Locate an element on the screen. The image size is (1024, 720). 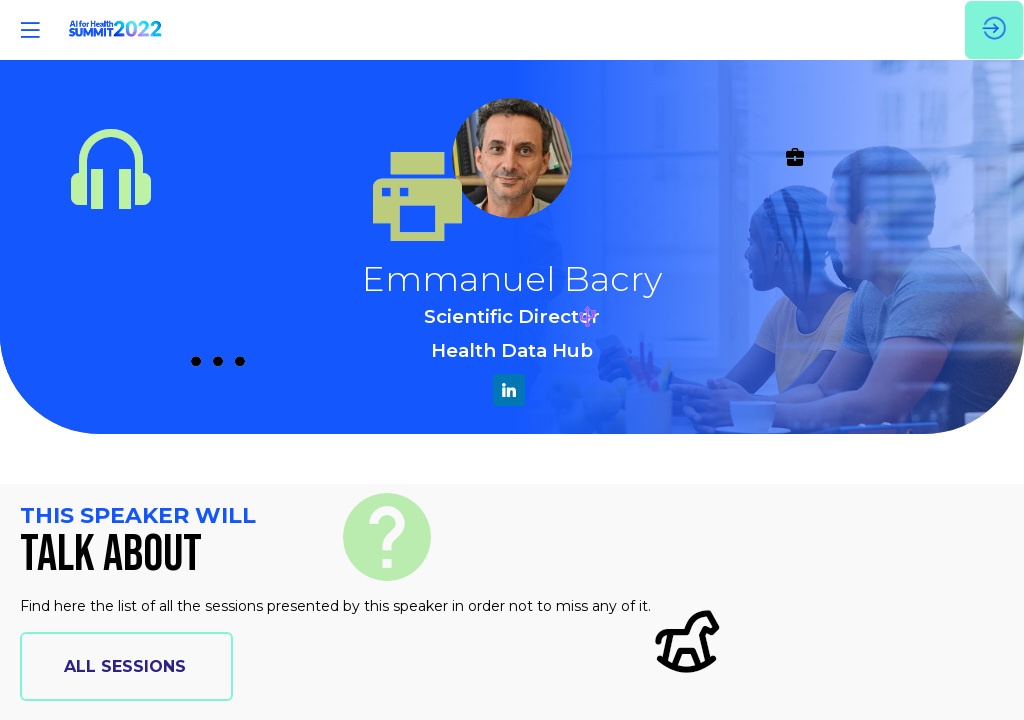
print the current document is located at coordinates (417, 196).